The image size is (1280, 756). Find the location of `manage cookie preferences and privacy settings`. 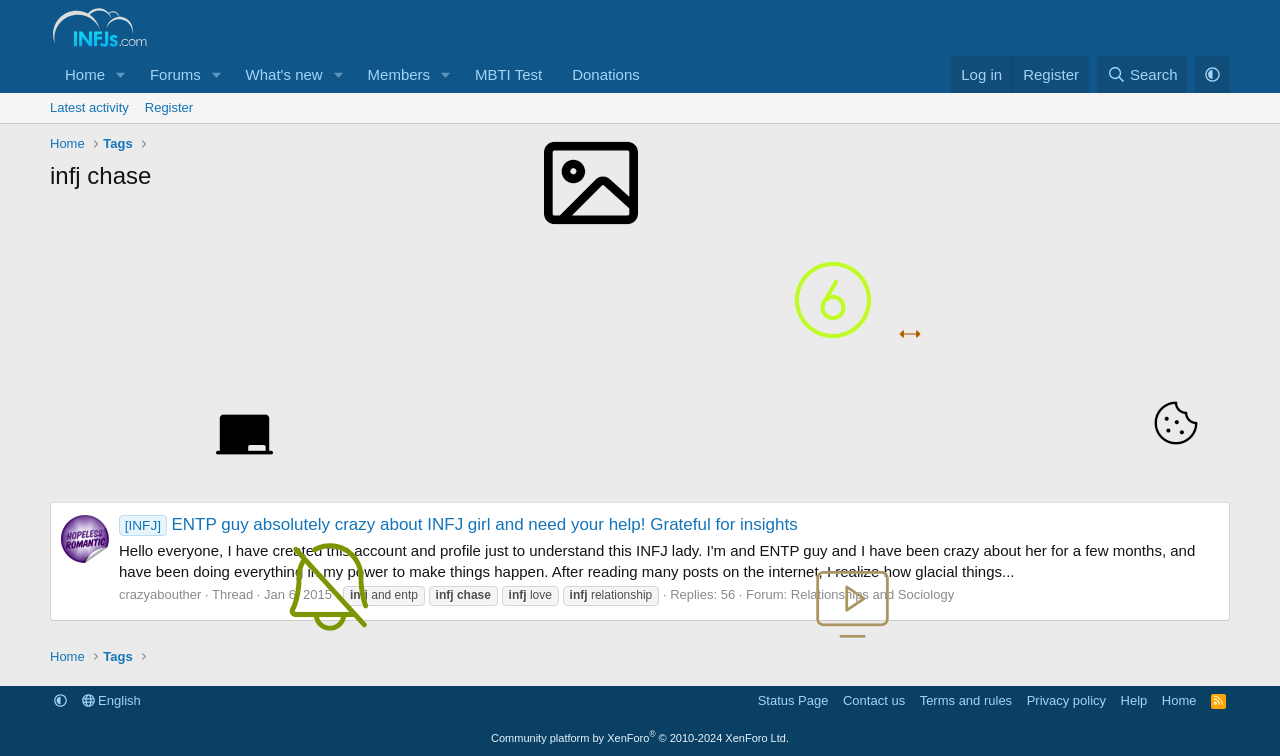

manage cookie preferences and privacy settings is located at coordinates (1176, 423).